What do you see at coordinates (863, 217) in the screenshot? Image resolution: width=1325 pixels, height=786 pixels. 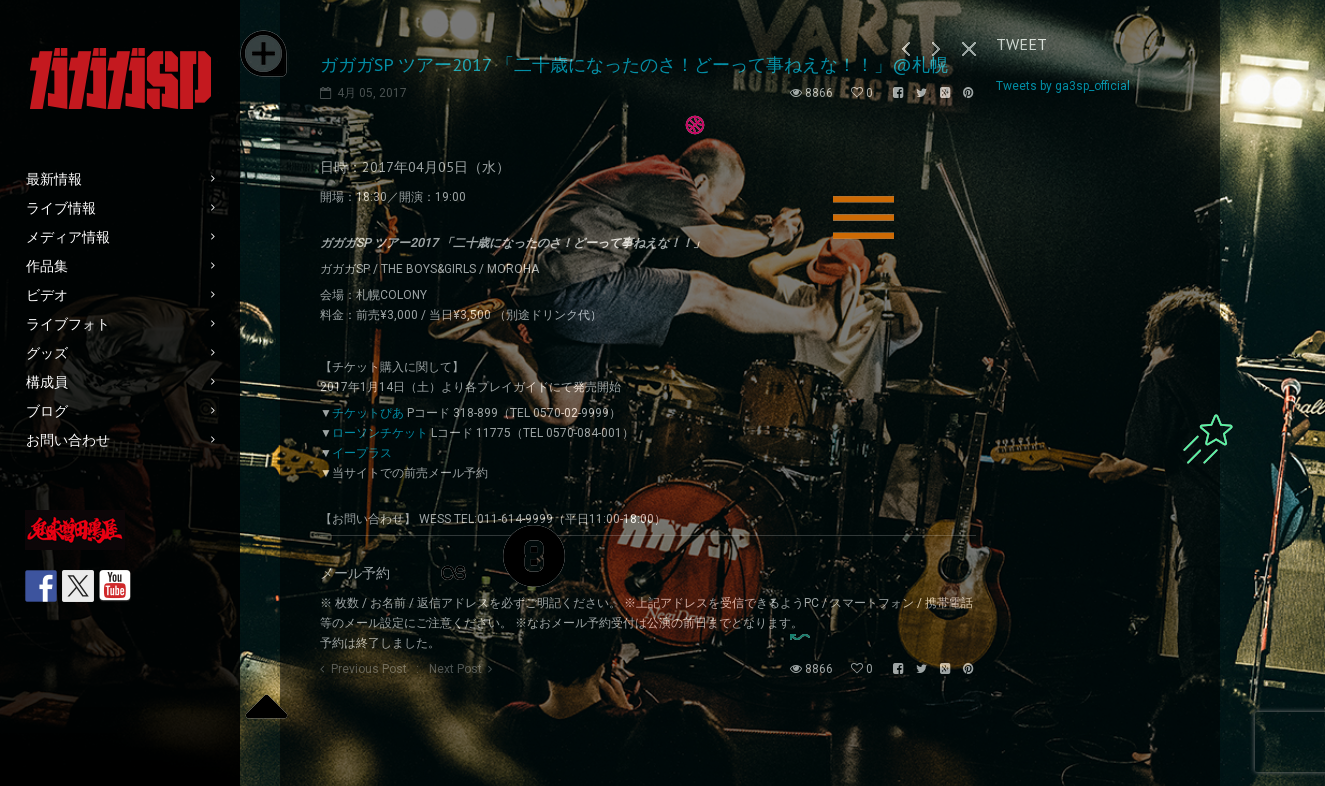 I see `open navigation menu` at bounding box center [863, 217].